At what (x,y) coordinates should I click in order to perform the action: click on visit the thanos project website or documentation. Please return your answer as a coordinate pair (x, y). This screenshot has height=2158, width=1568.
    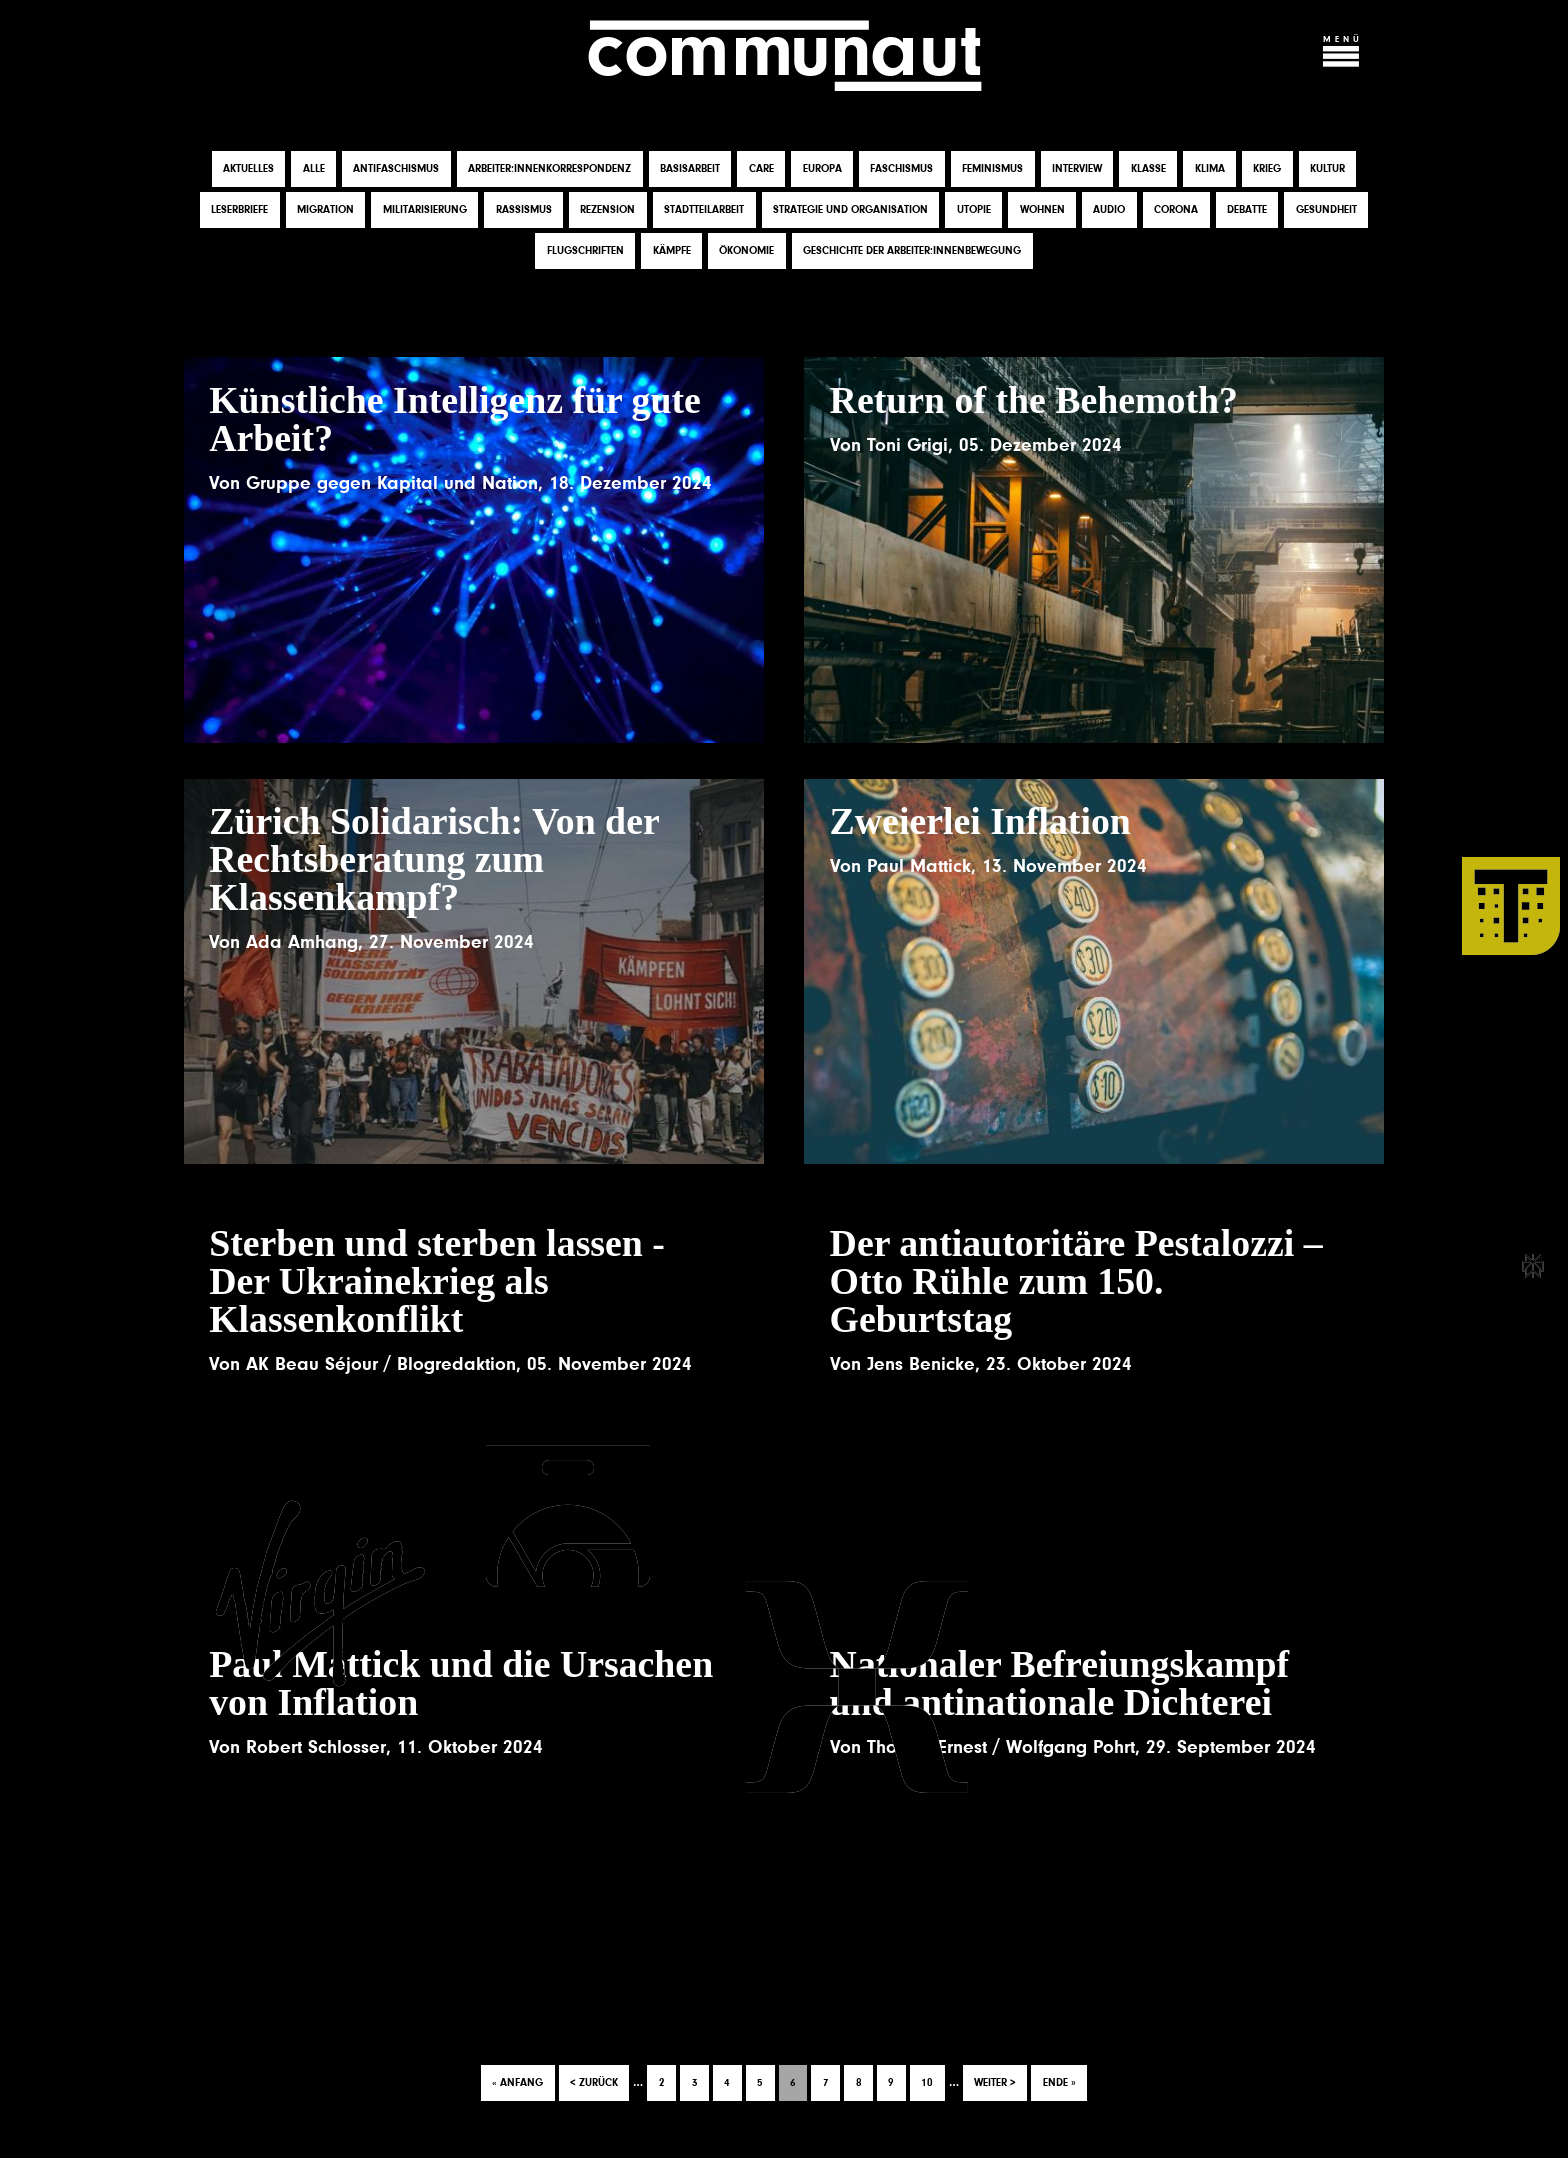
    Looking at the image, I should click on (1511, 906).